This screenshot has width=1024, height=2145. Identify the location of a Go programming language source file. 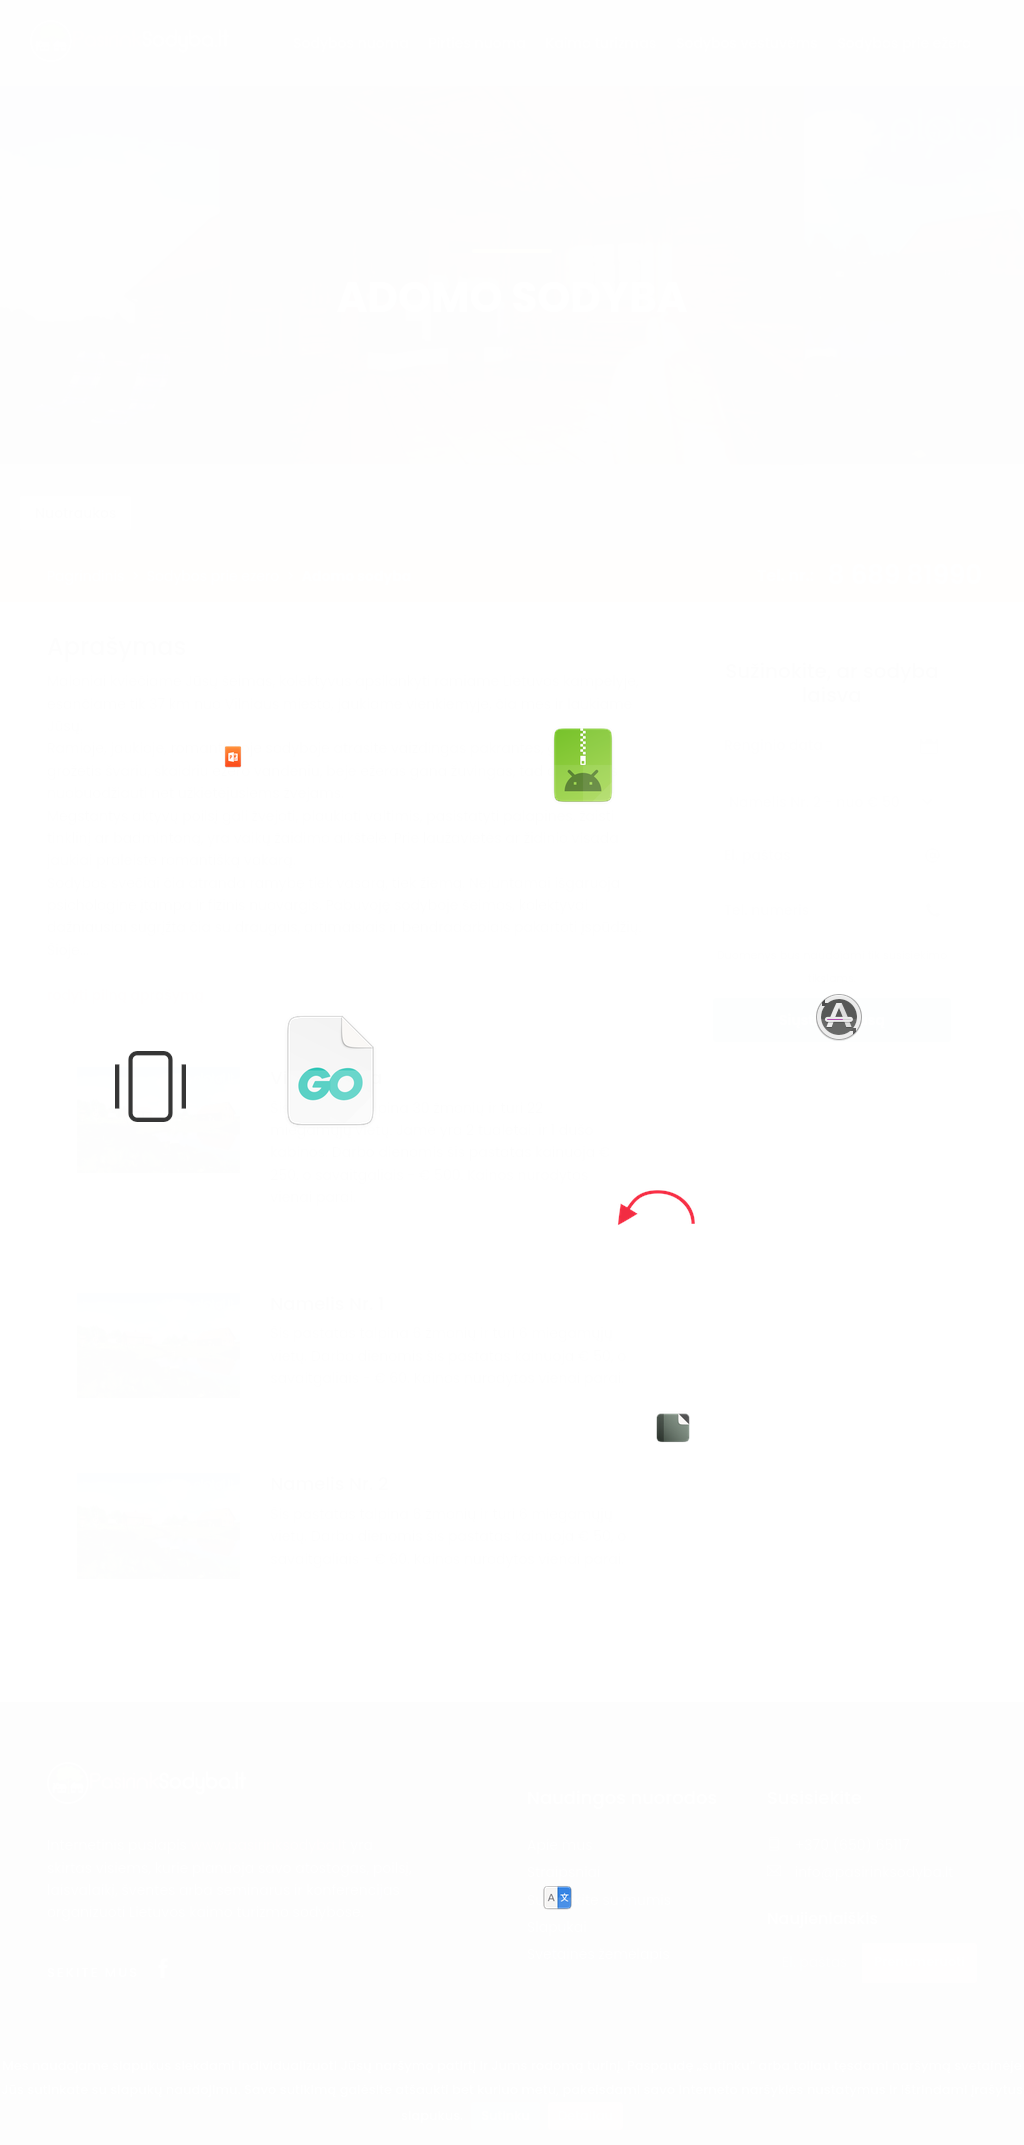
(330, 1070).